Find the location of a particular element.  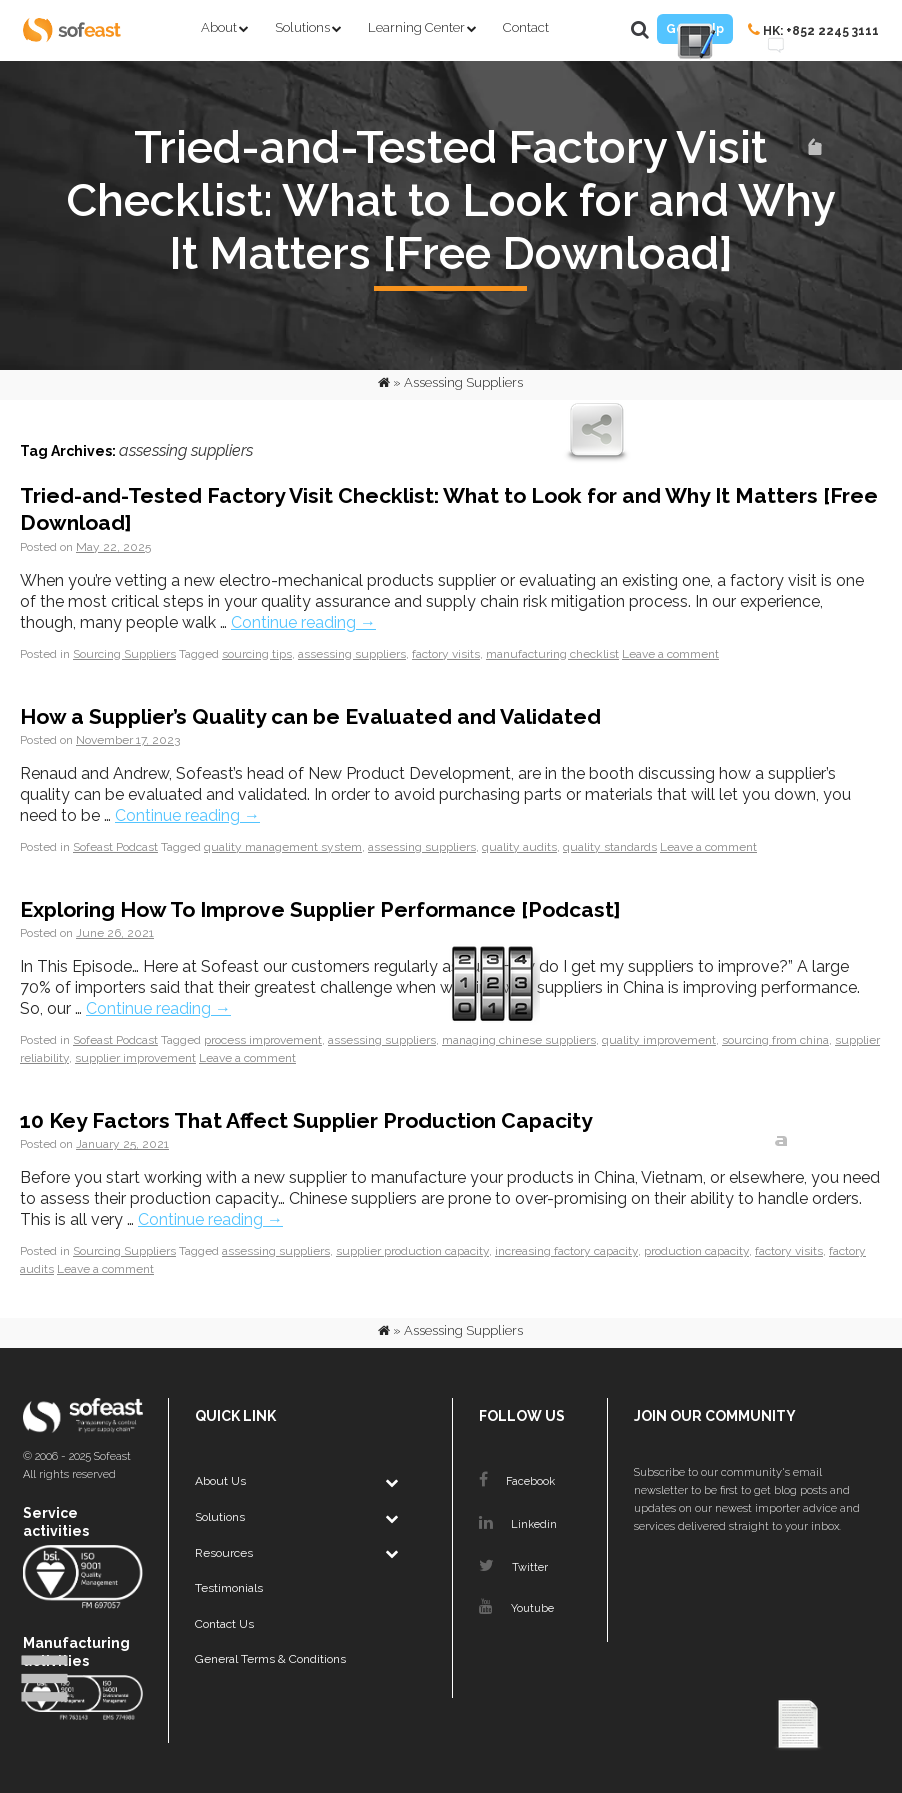

a plain text file or document is located at coordinates (799, 1724).